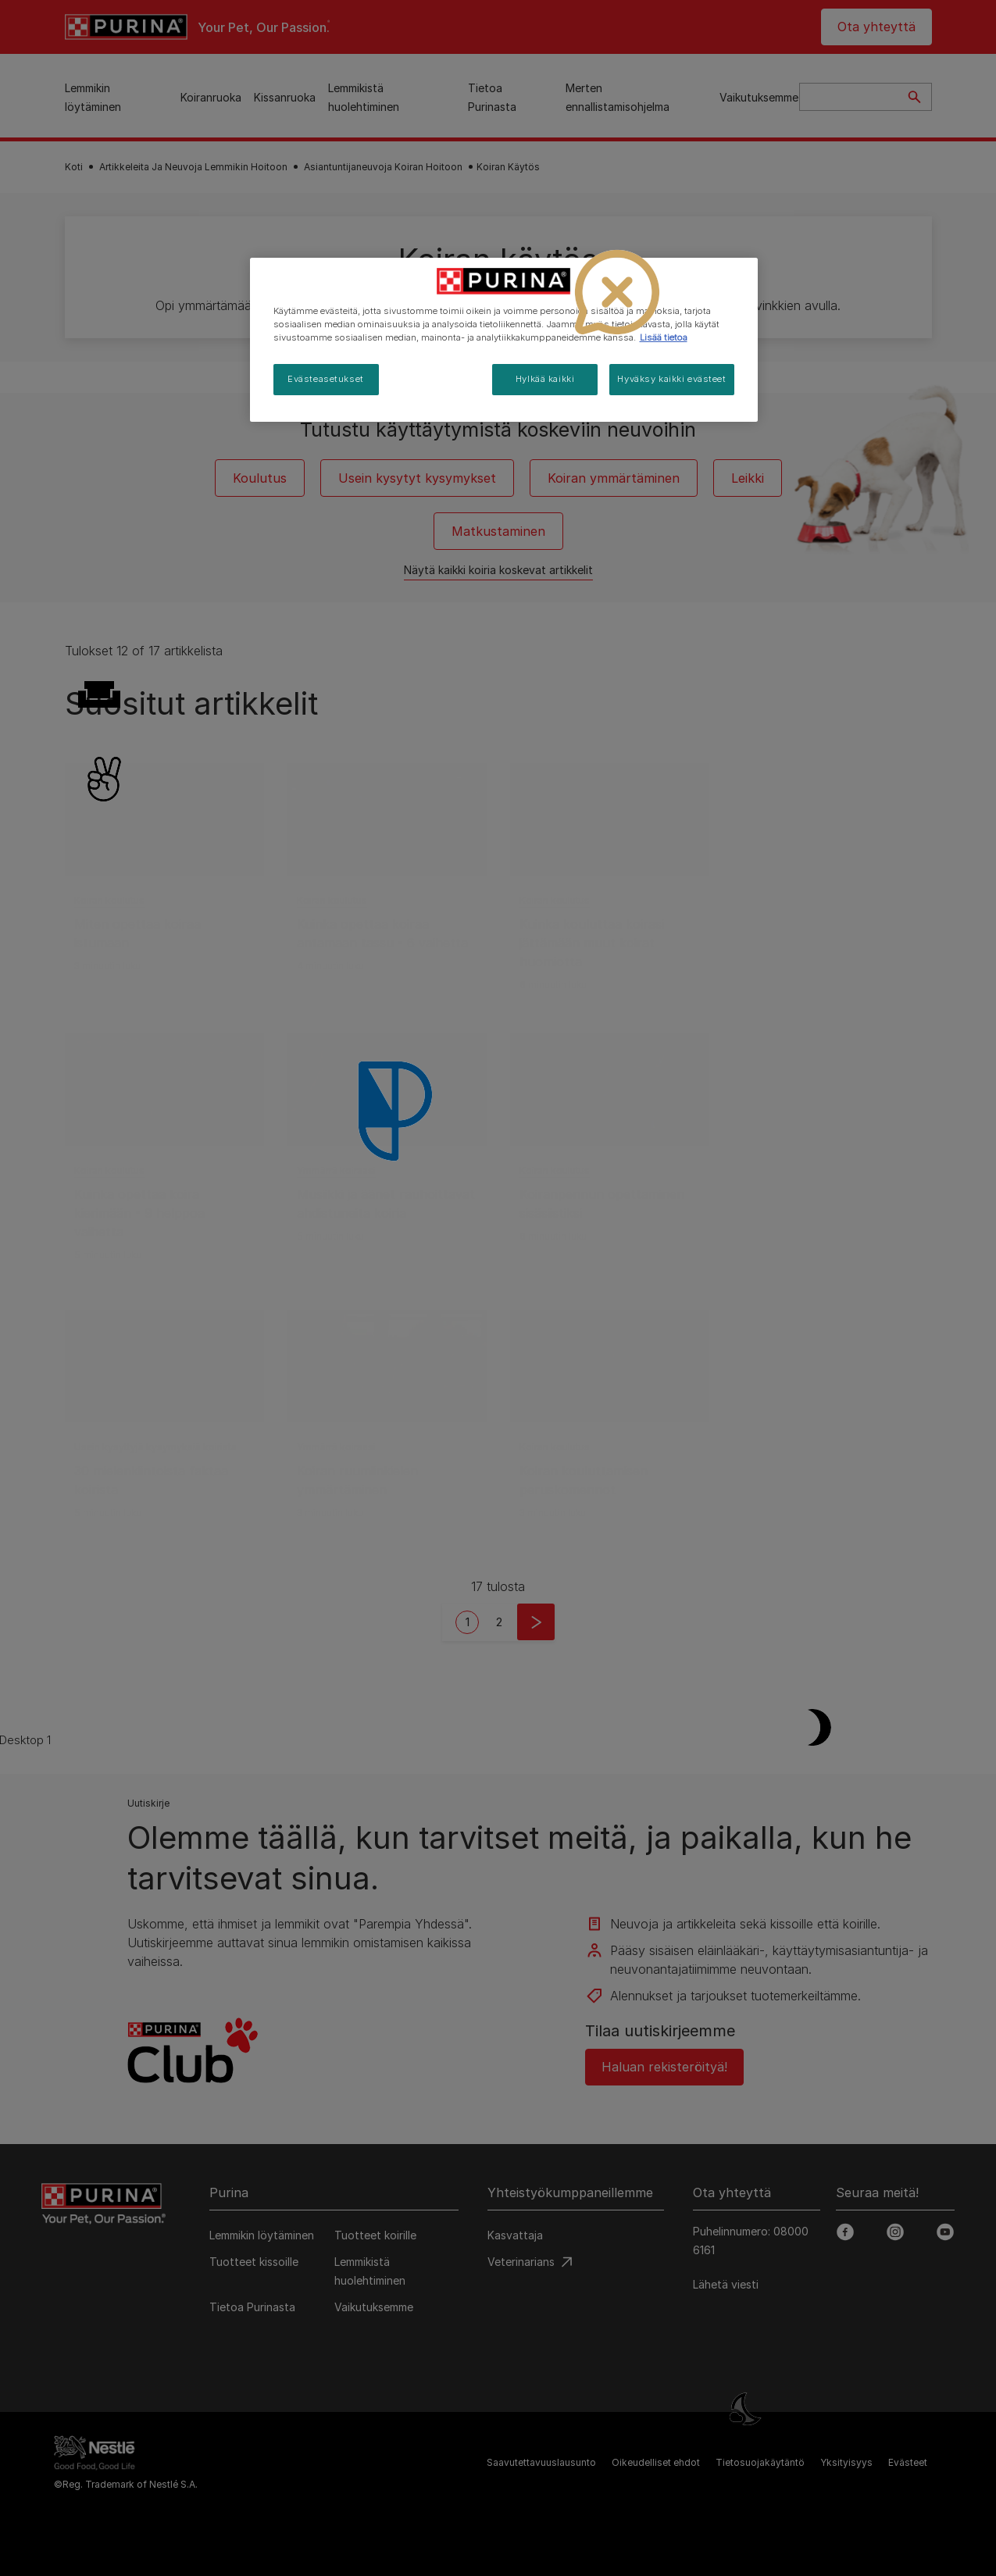  I want to click on toggle dark mode or night theme, so click(748, 2409).